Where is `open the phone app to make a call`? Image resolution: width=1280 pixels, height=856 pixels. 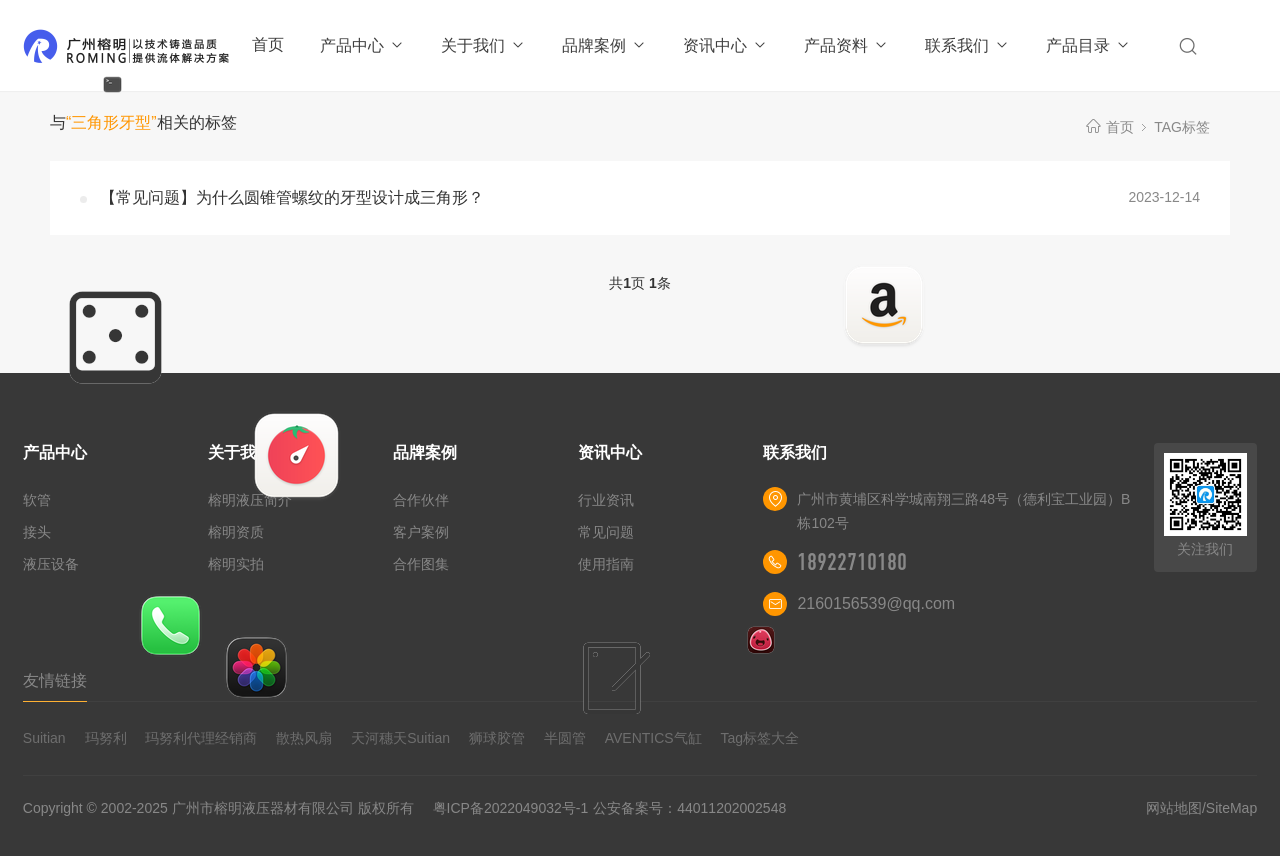
open the phone app to make a call is located at coordinates (170, 625).